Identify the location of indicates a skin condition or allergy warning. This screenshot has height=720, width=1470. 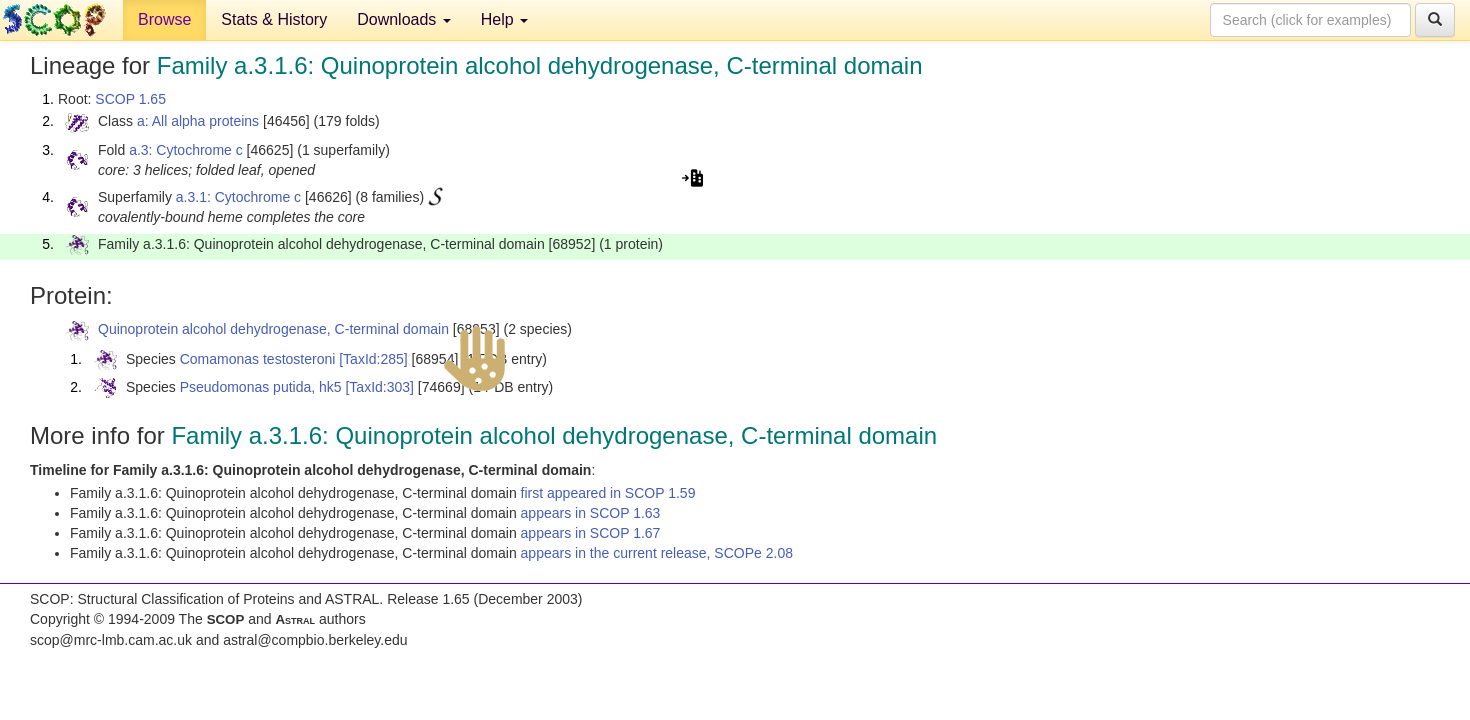
(476, 358).